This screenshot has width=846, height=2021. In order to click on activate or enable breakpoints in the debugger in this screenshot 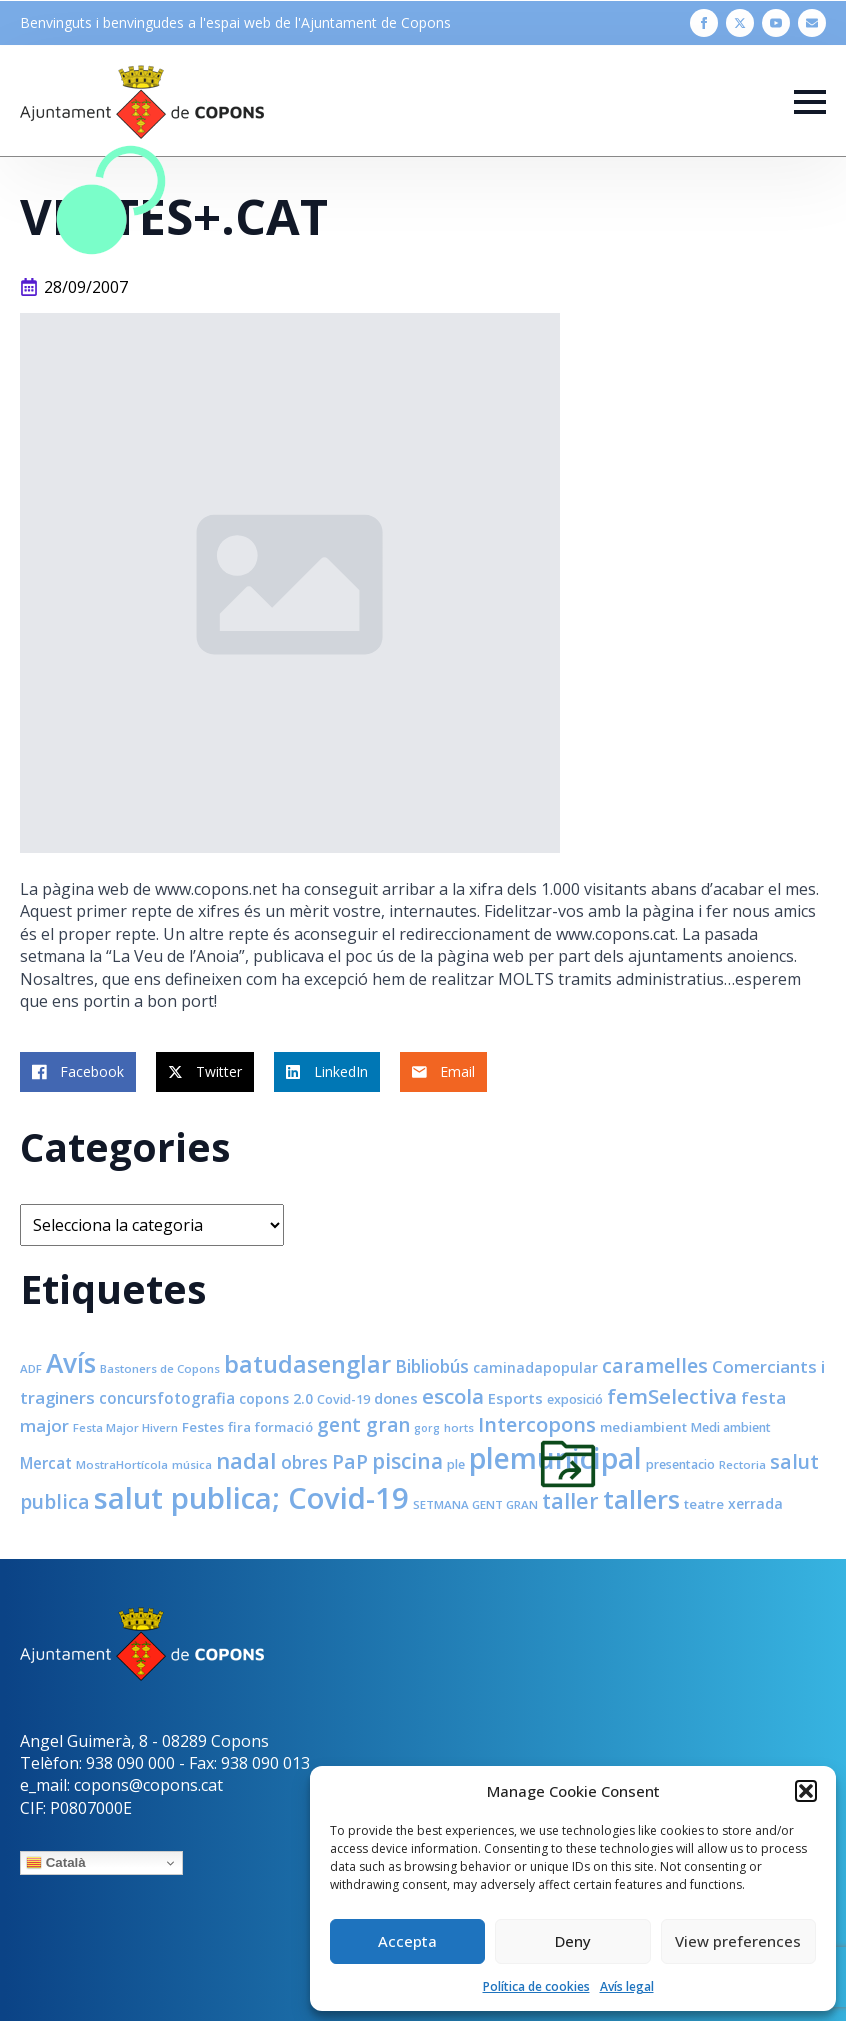, I will do `click(111, 200)`.